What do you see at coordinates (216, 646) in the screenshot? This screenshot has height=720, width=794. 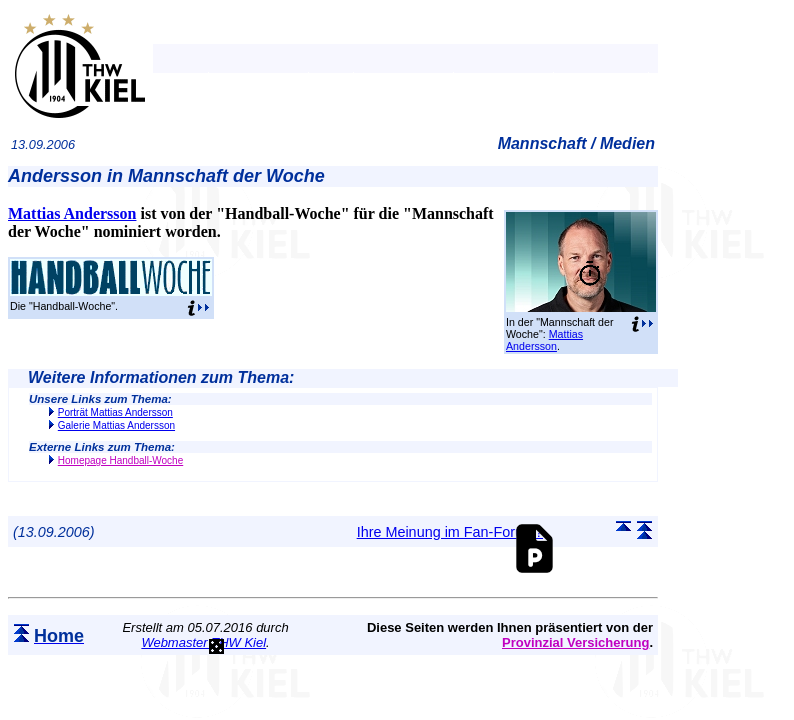 I see `access casino or gambling games` at bounding box center [216, 646].